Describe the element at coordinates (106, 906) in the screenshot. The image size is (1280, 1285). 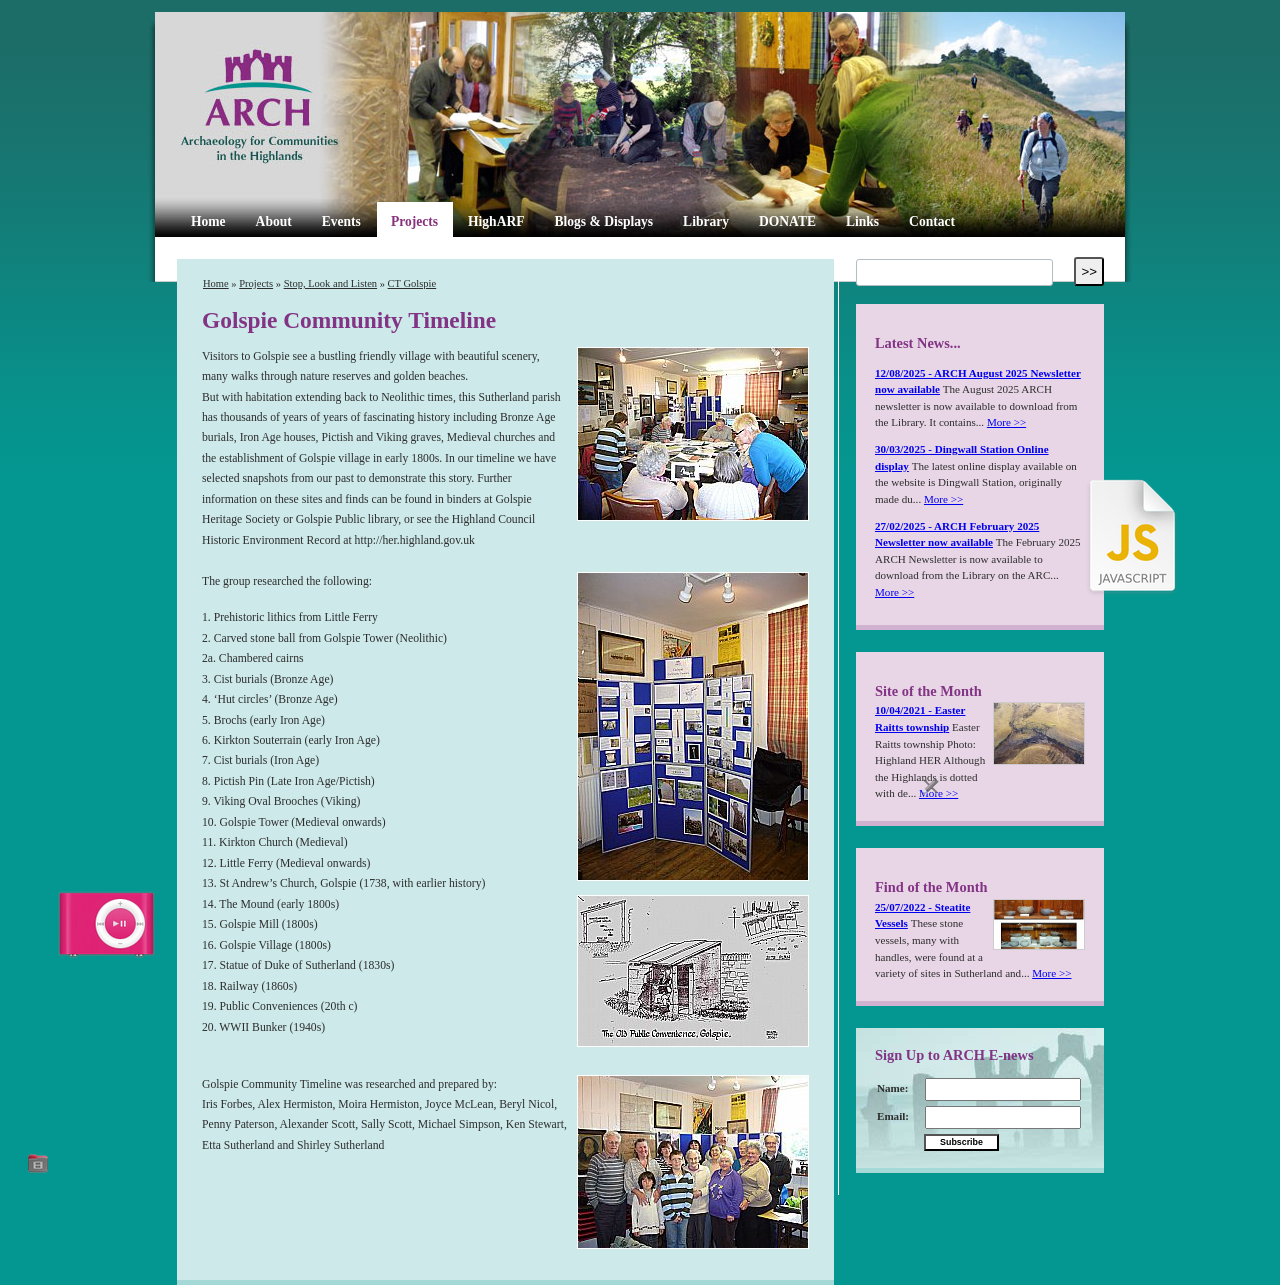
I see `pink iPod shuffle device icon` at that location.